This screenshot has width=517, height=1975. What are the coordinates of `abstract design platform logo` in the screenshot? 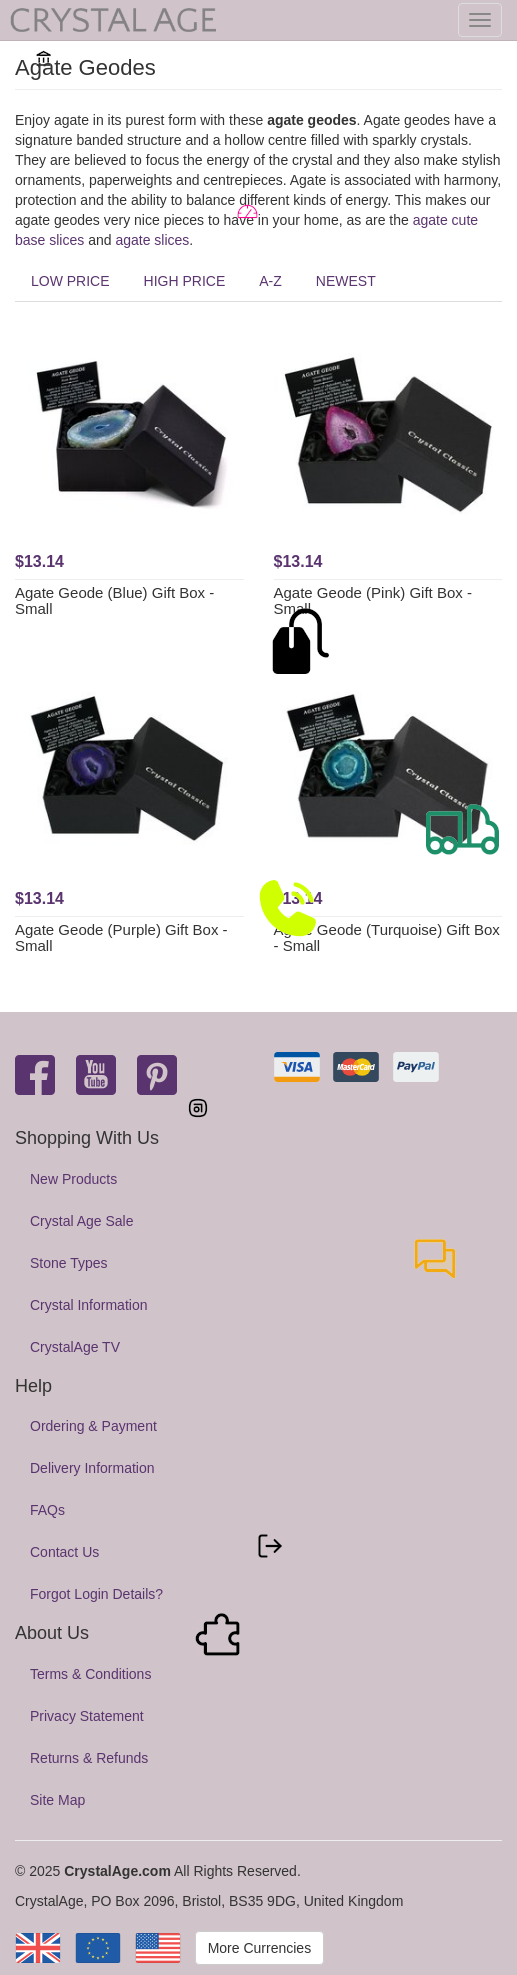 It's located at (198, 1108).